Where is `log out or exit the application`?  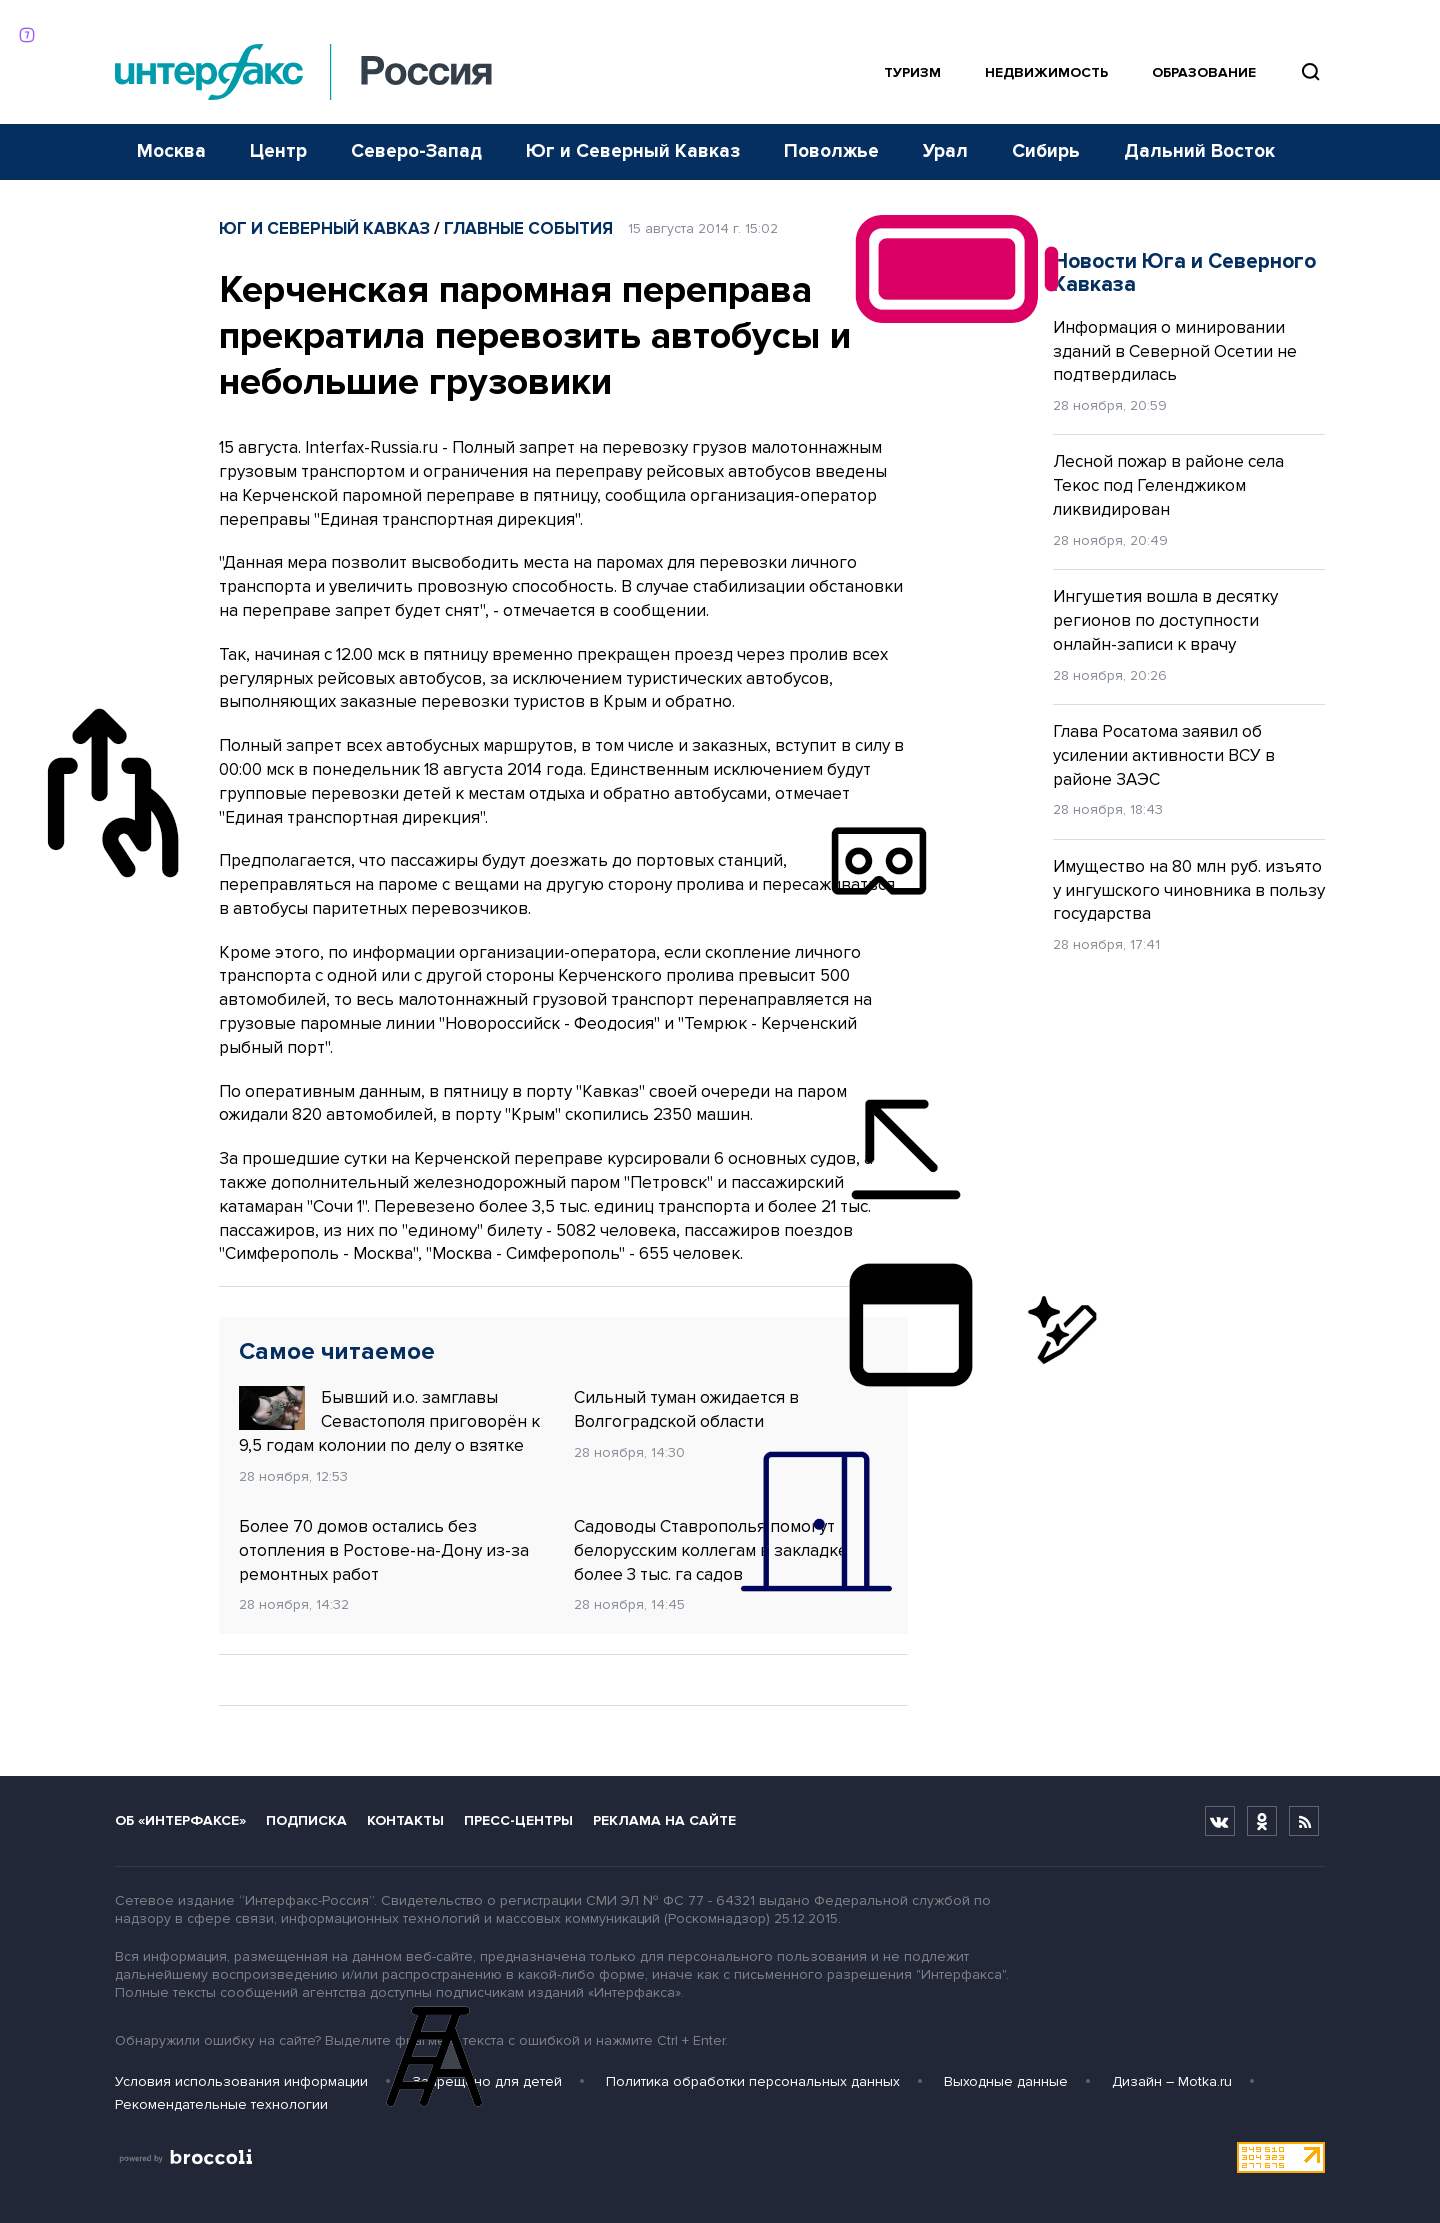
log out or exit the application is located at coordinates (816, 1521).